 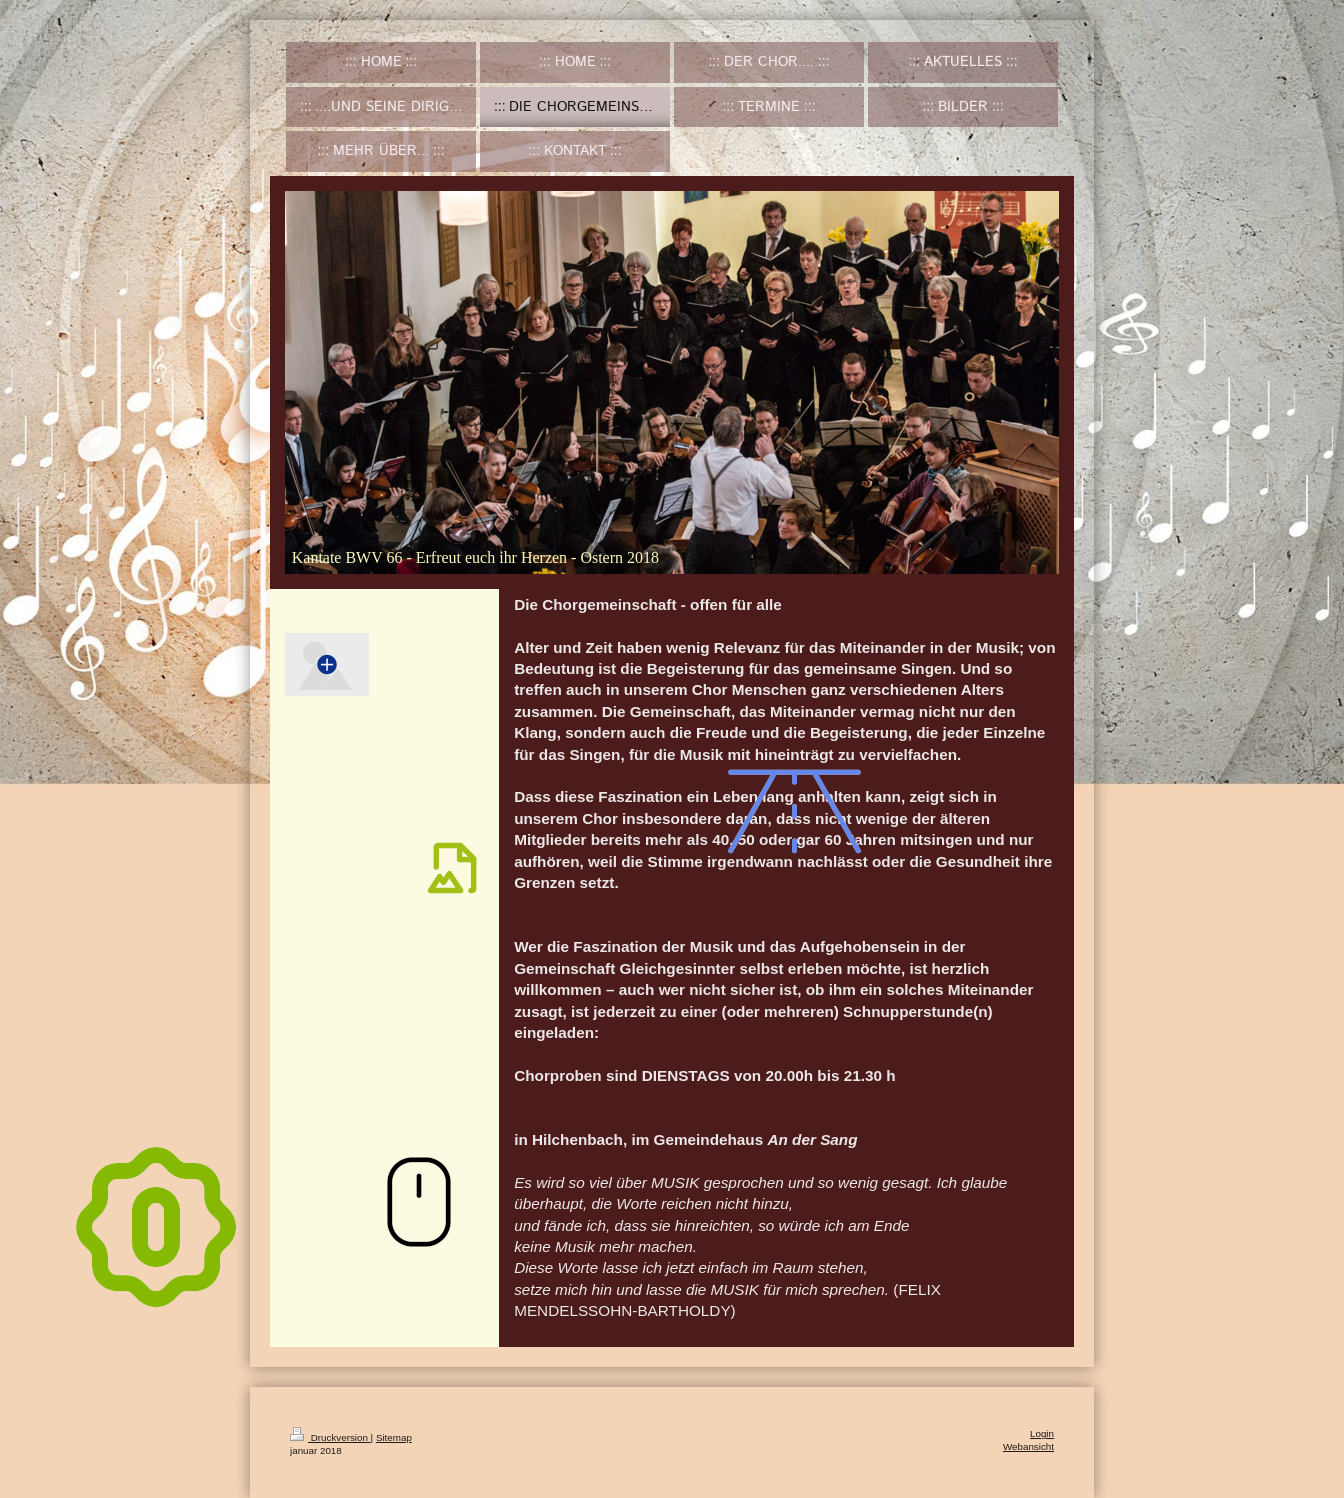 What do you see at coordinates (156, 1227) in the screenshot?
I see `indicates zero items or notifications` at bounding box center [156, 1227].